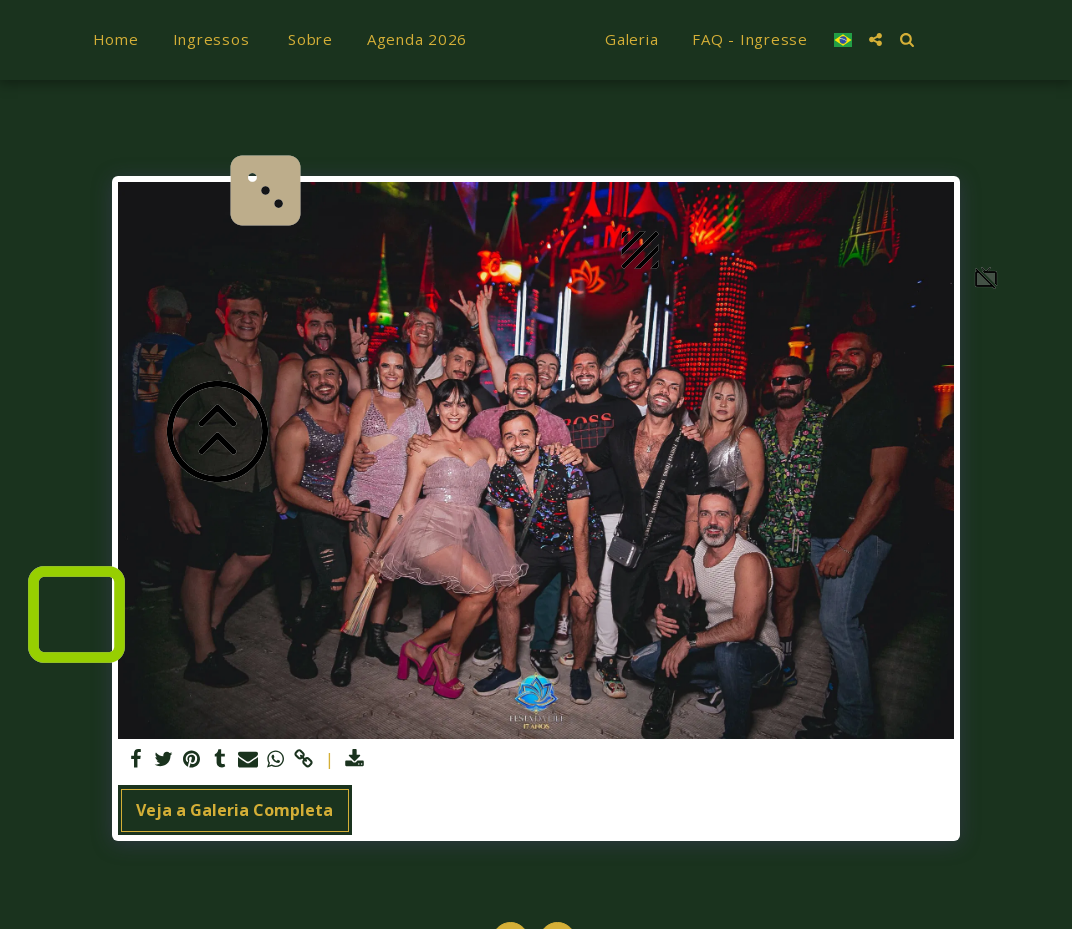 The height and width of the screenshot is (929, 1072). I want to click on scroll to top of page, so click(217, 431).